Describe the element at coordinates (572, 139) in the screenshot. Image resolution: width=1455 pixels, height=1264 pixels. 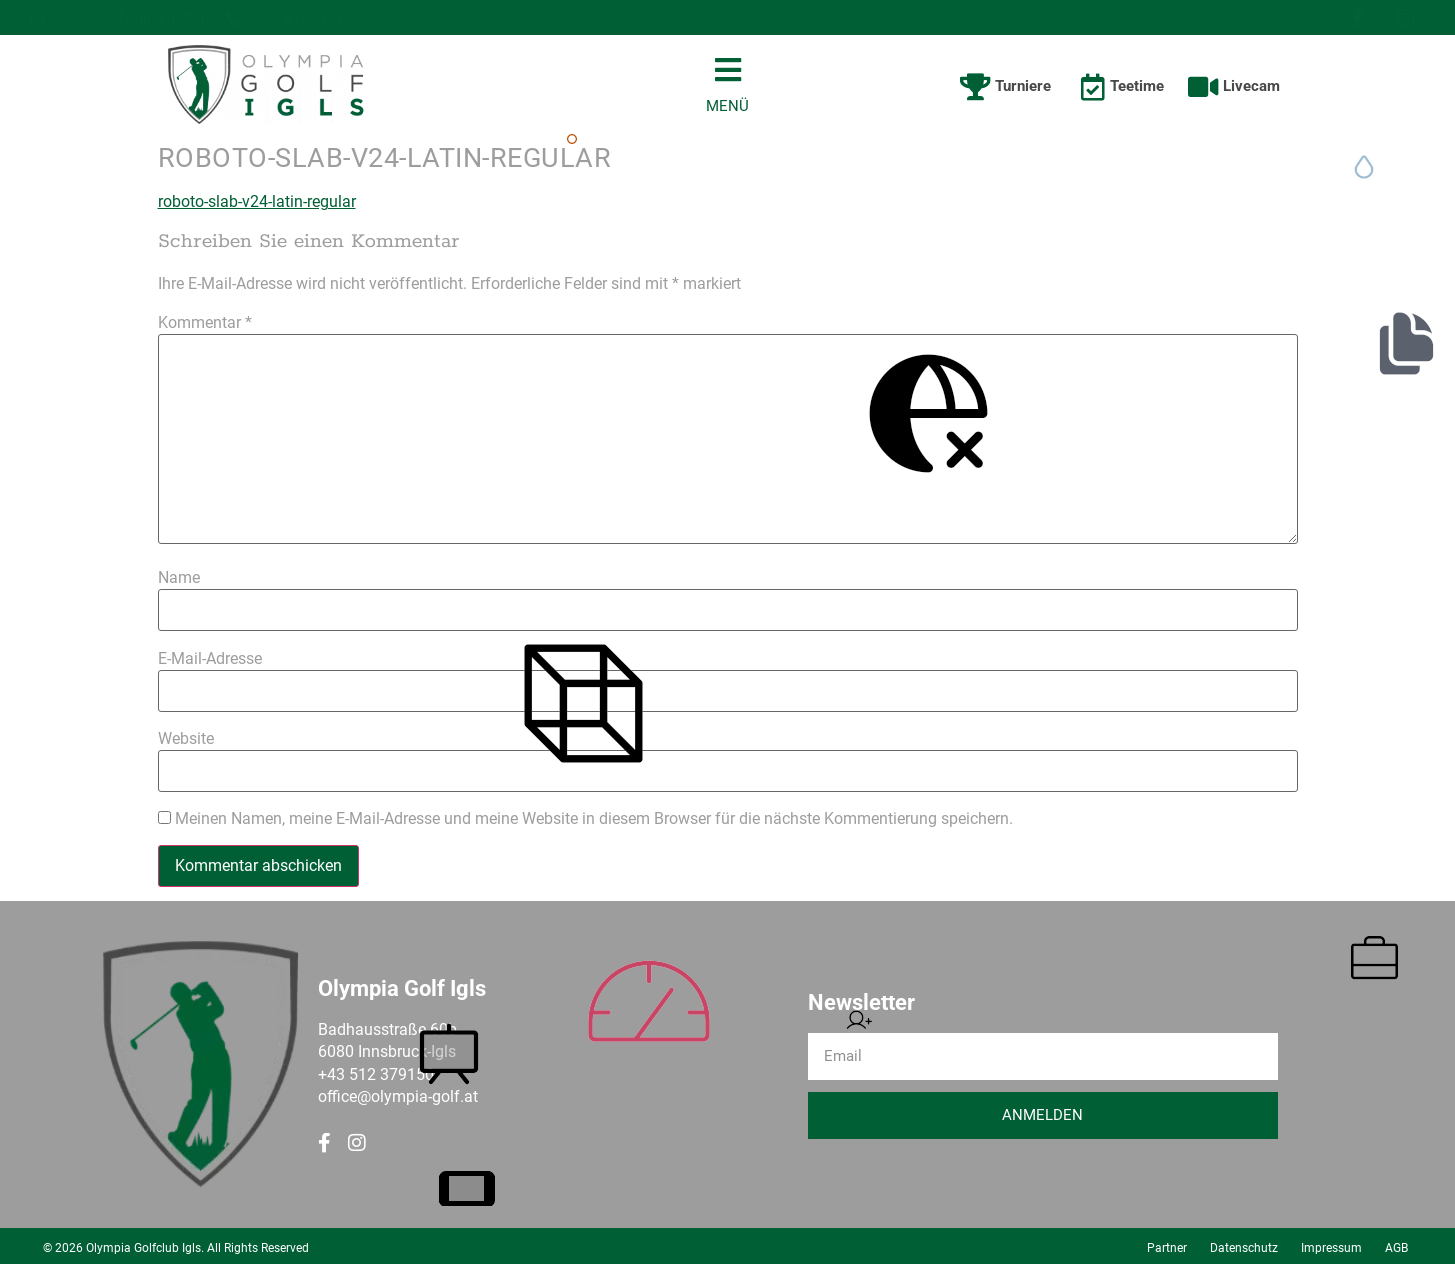
I see `indicates an unselected or inactive radio button option` at that location.